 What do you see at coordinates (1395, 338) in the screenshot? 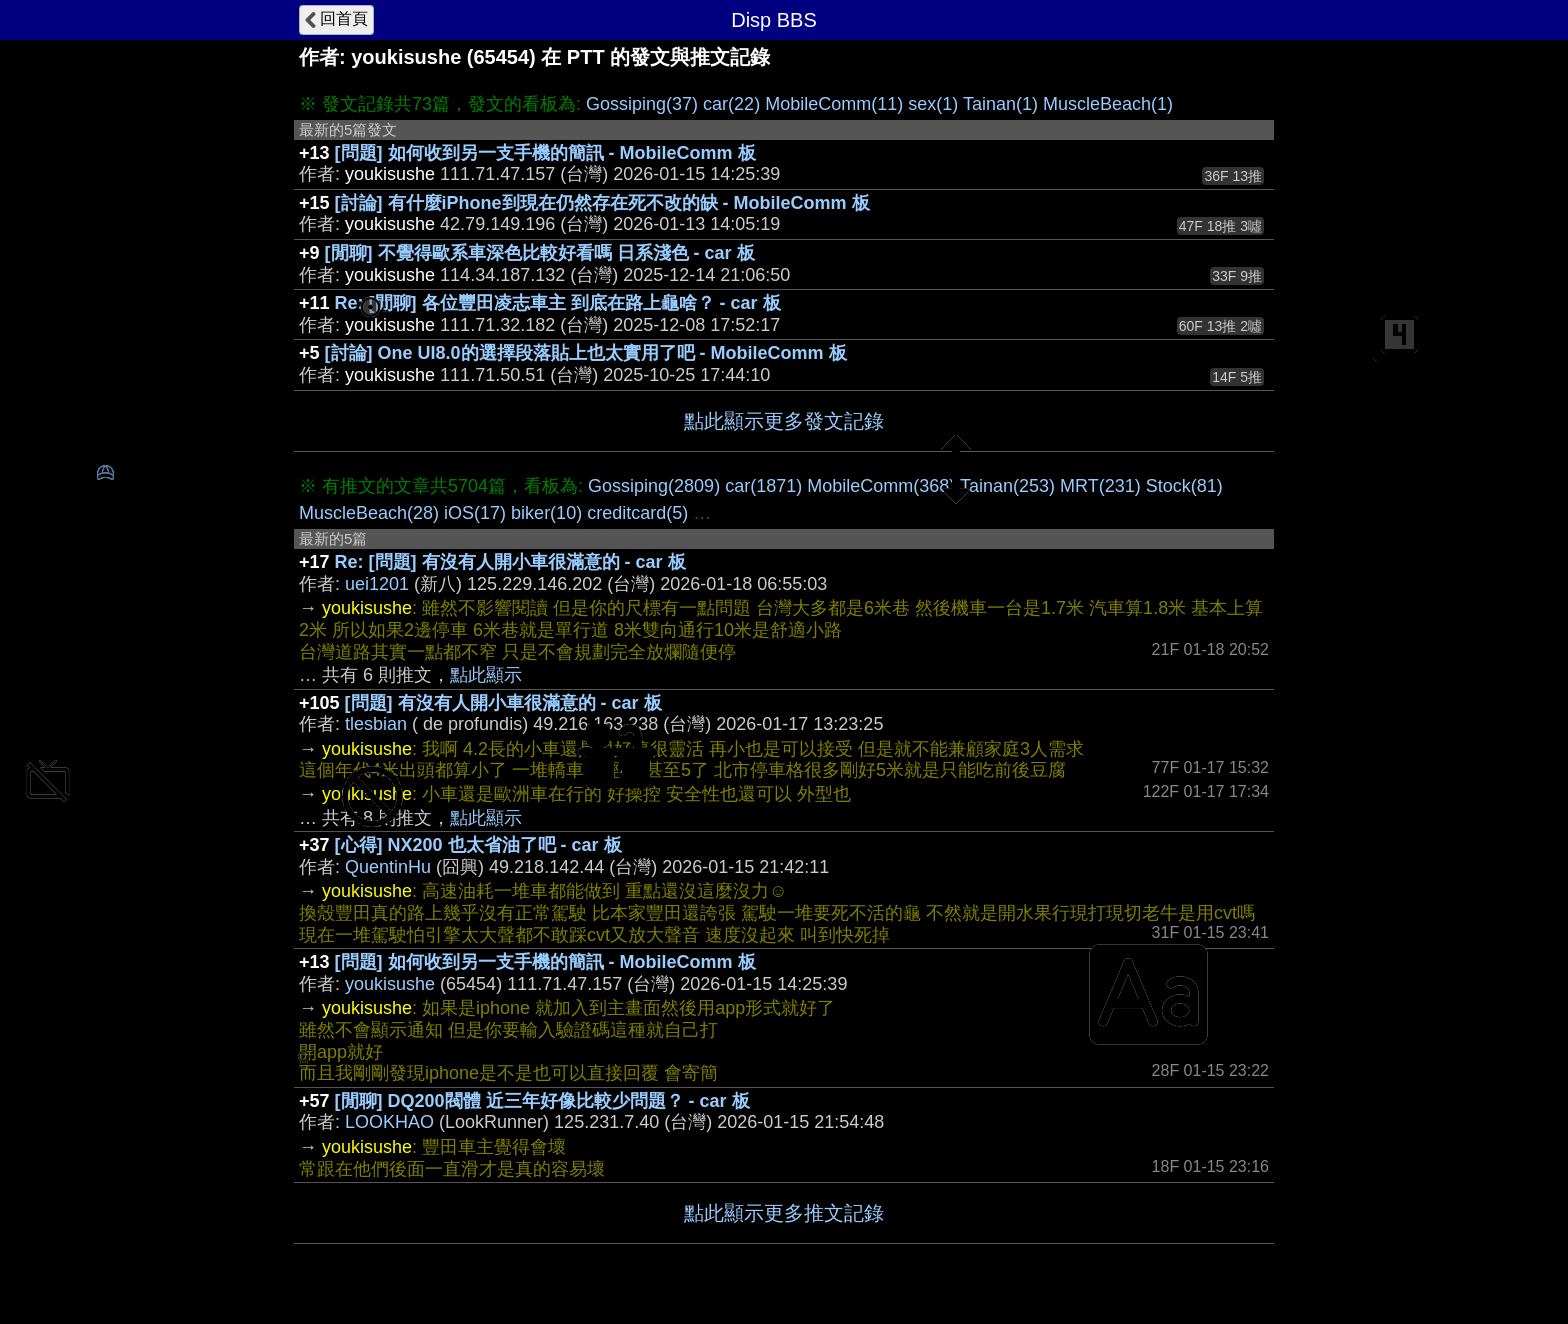
I see `select 4 images or items` at bounding box center [1395, 338].